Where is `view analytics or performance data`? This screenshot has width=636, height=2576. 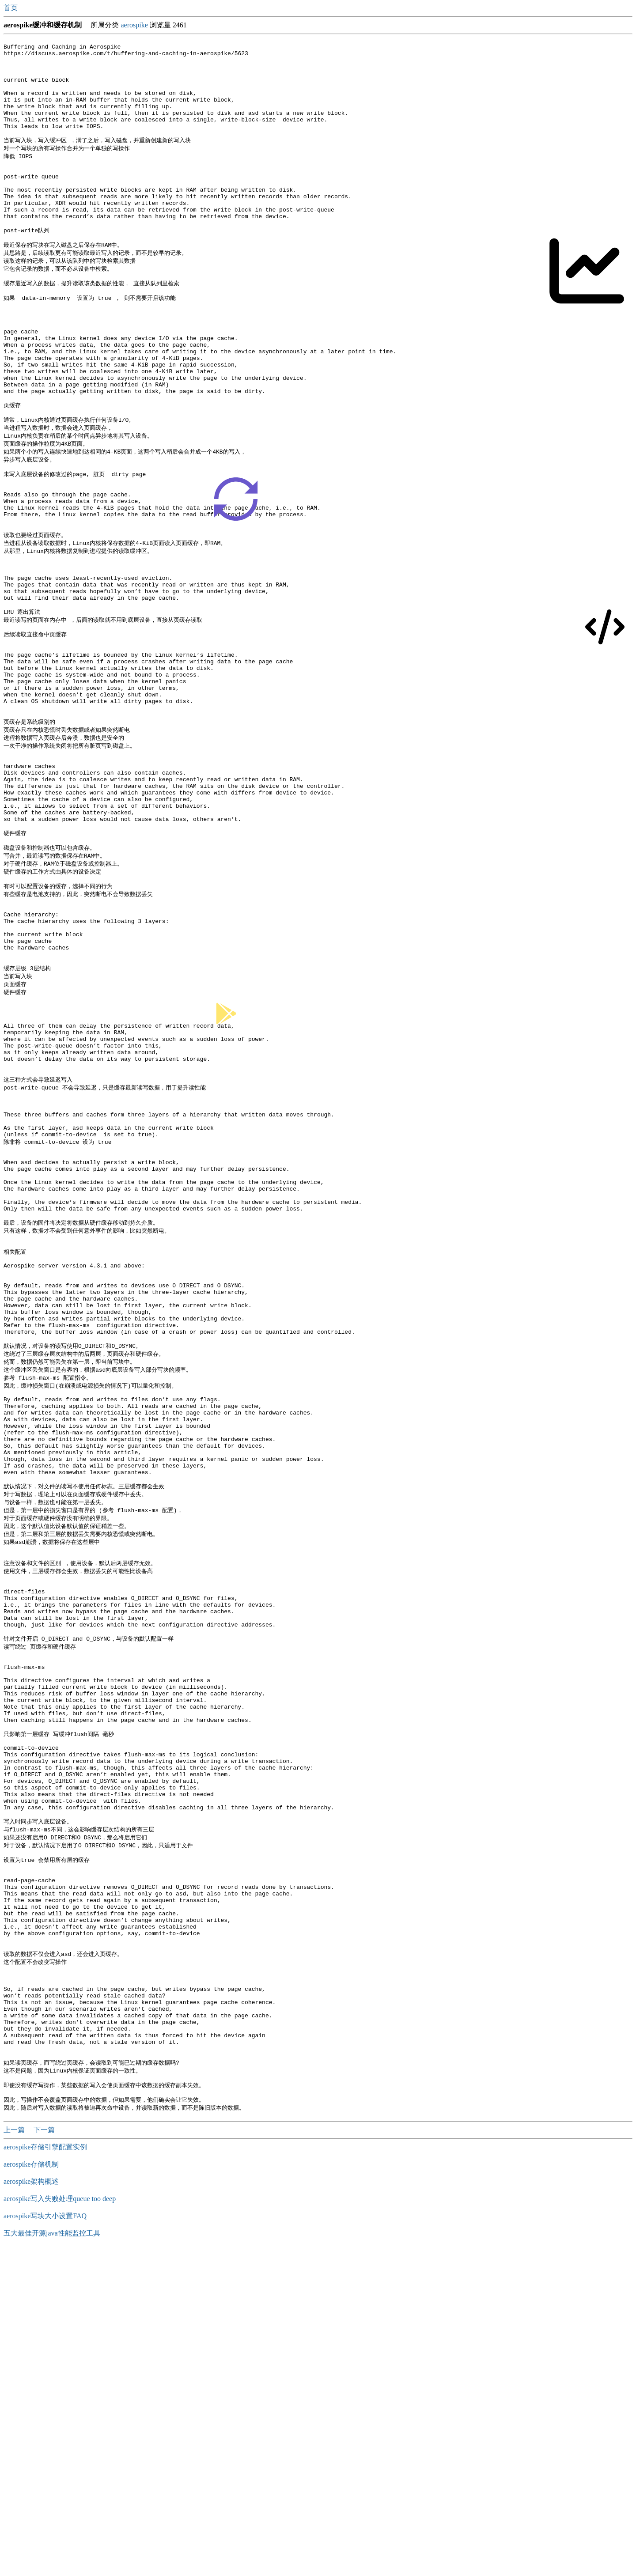
view analytics or performance data is located at coordinates (587, 271).